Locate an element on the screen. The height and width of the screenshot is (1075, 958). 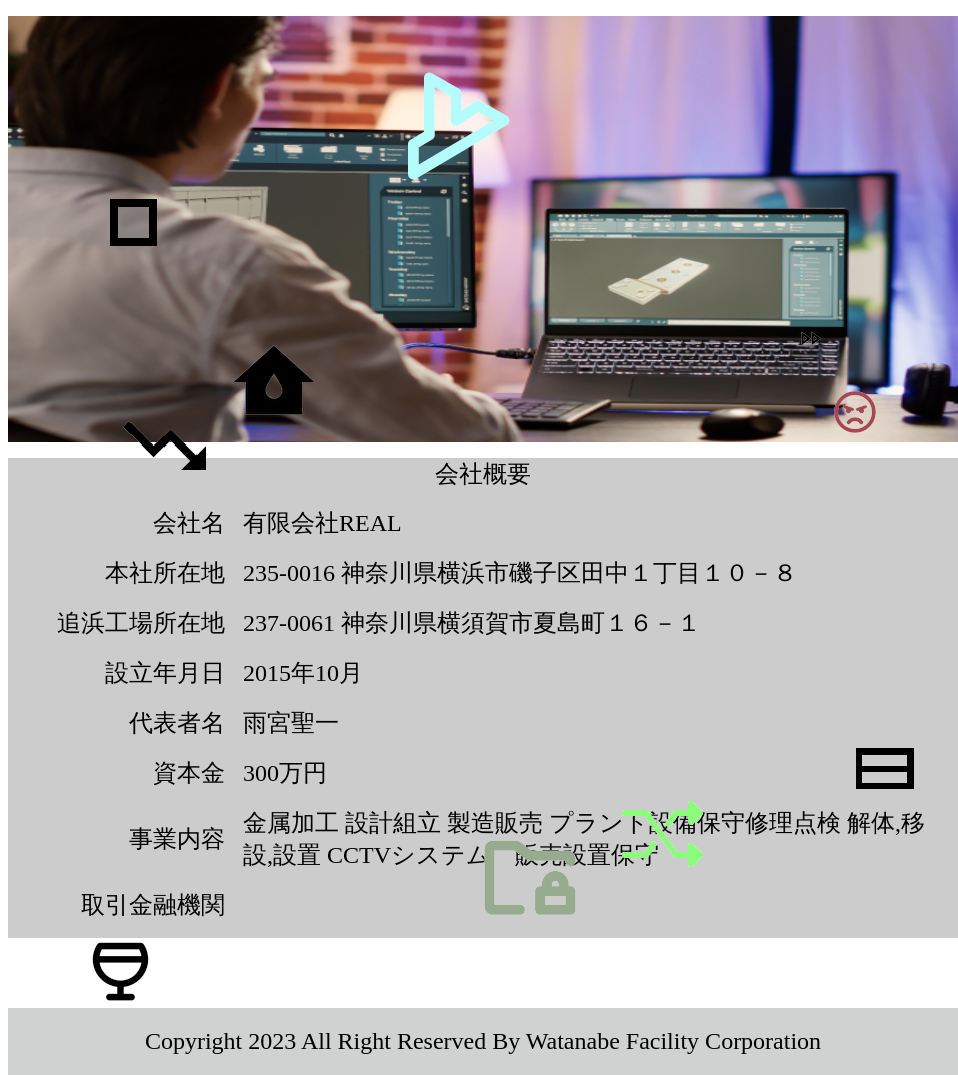
switch to stream or list view is located at coordinates (883, 769).